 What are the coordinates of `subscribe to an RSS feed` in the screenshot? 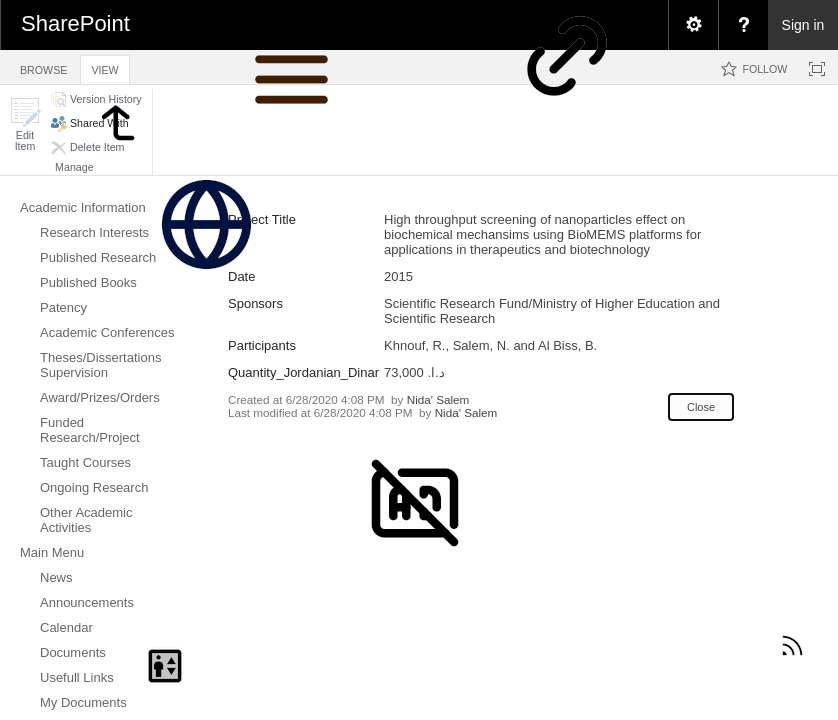 It's located at (792, 645).